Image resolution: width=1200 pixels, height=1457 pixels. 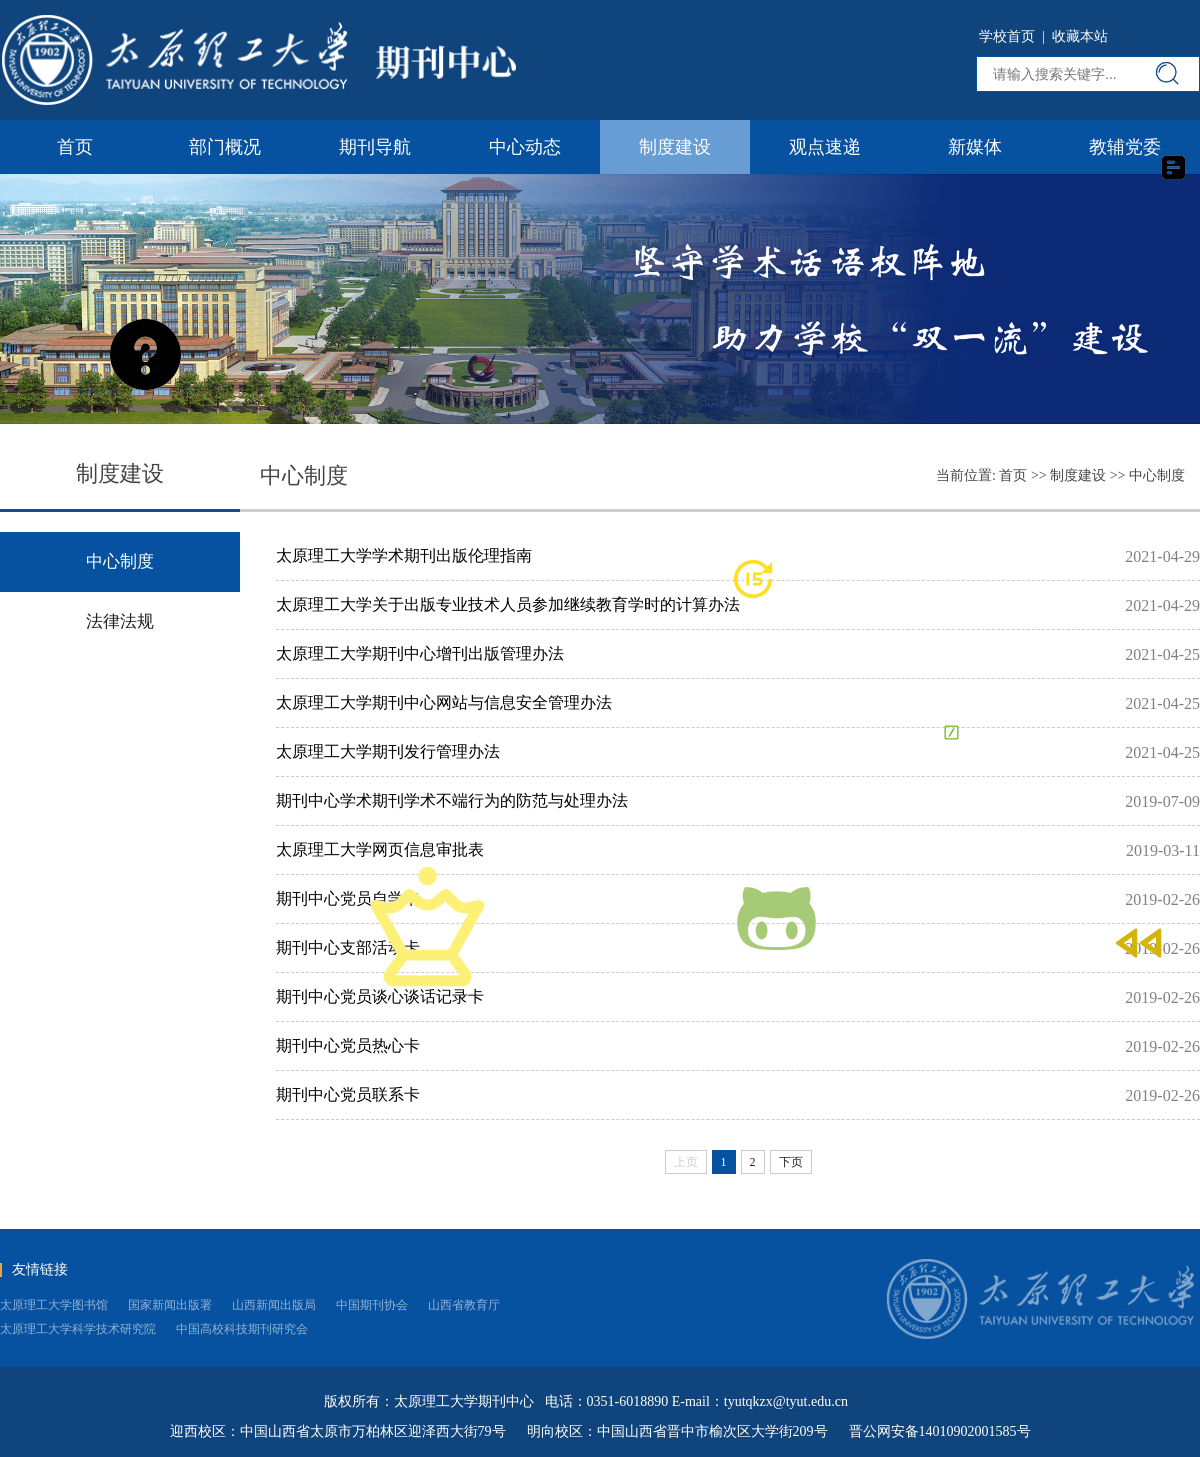 What do you see at coordinates (776, 918) in the screenshot?
I see `link to GitHub repository` at bounding box center [776, 918].